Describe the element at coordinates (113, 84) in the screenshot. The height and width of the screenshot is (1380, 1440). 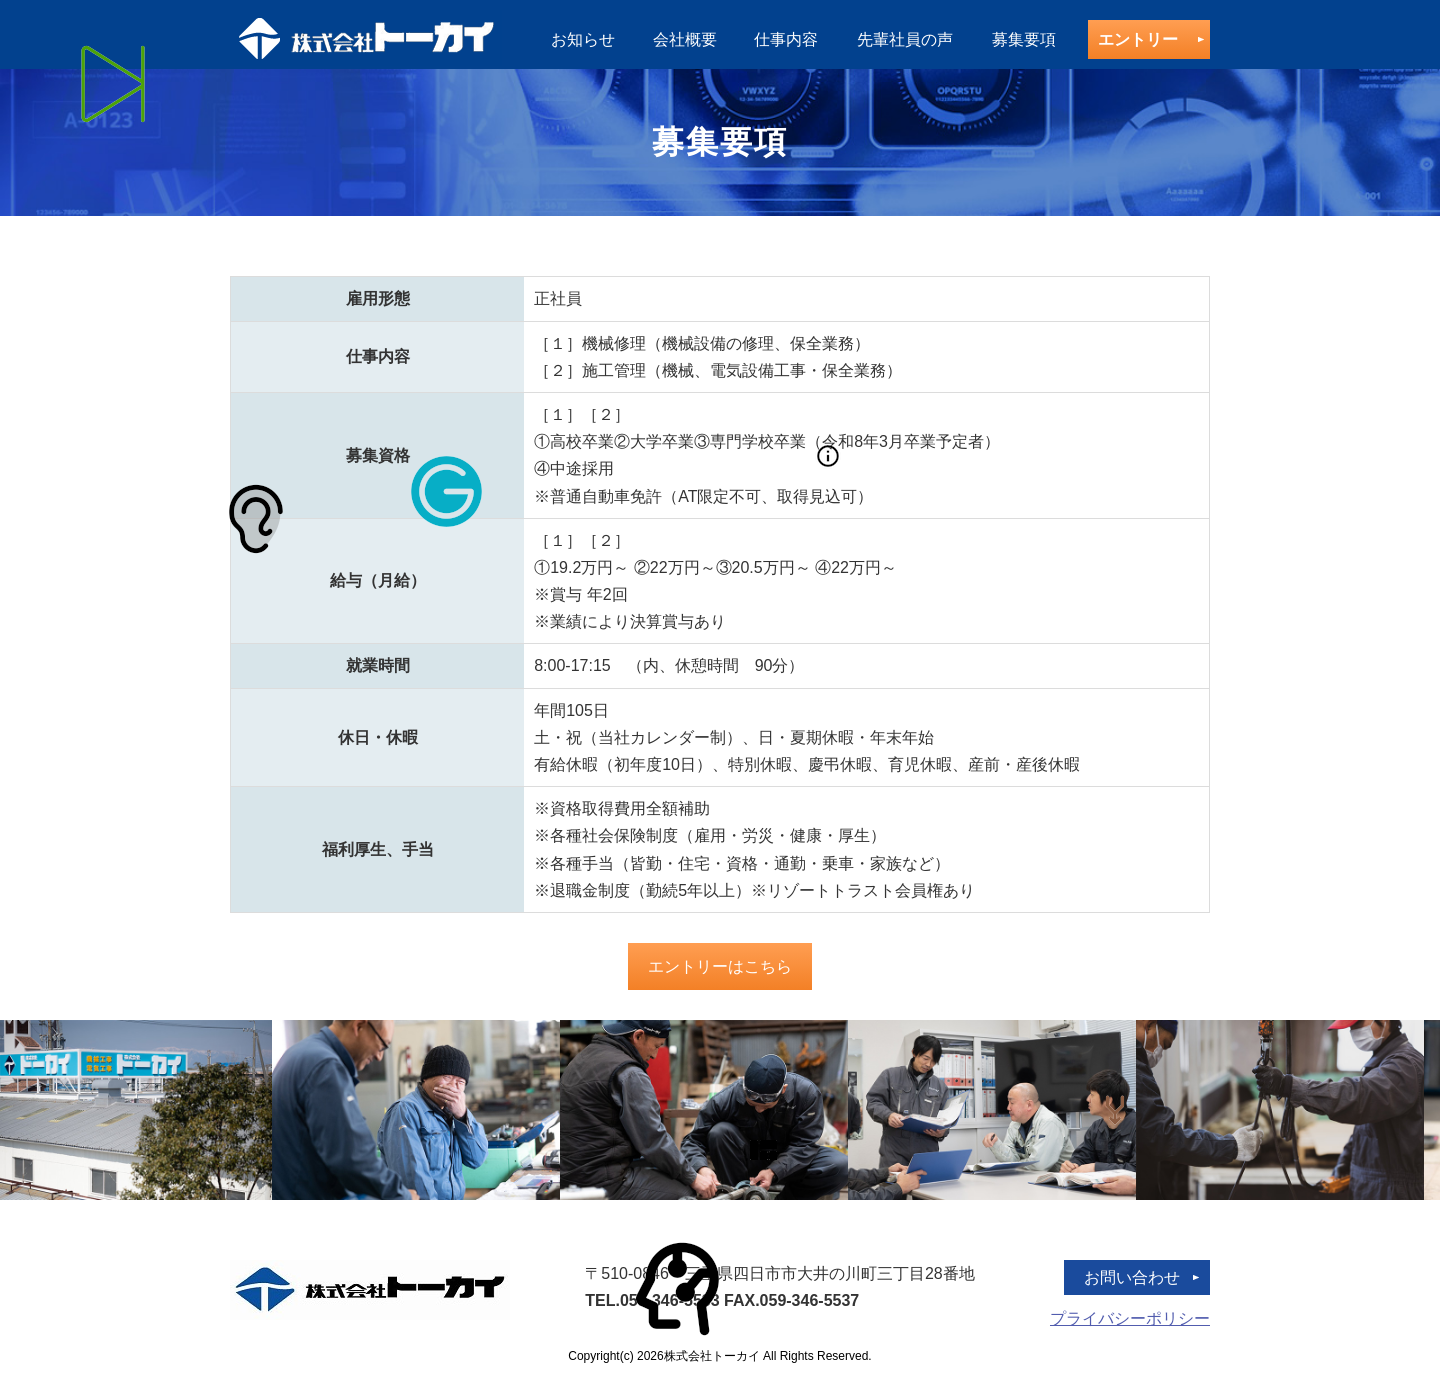
I see `skip to the next track or media item` at that location.